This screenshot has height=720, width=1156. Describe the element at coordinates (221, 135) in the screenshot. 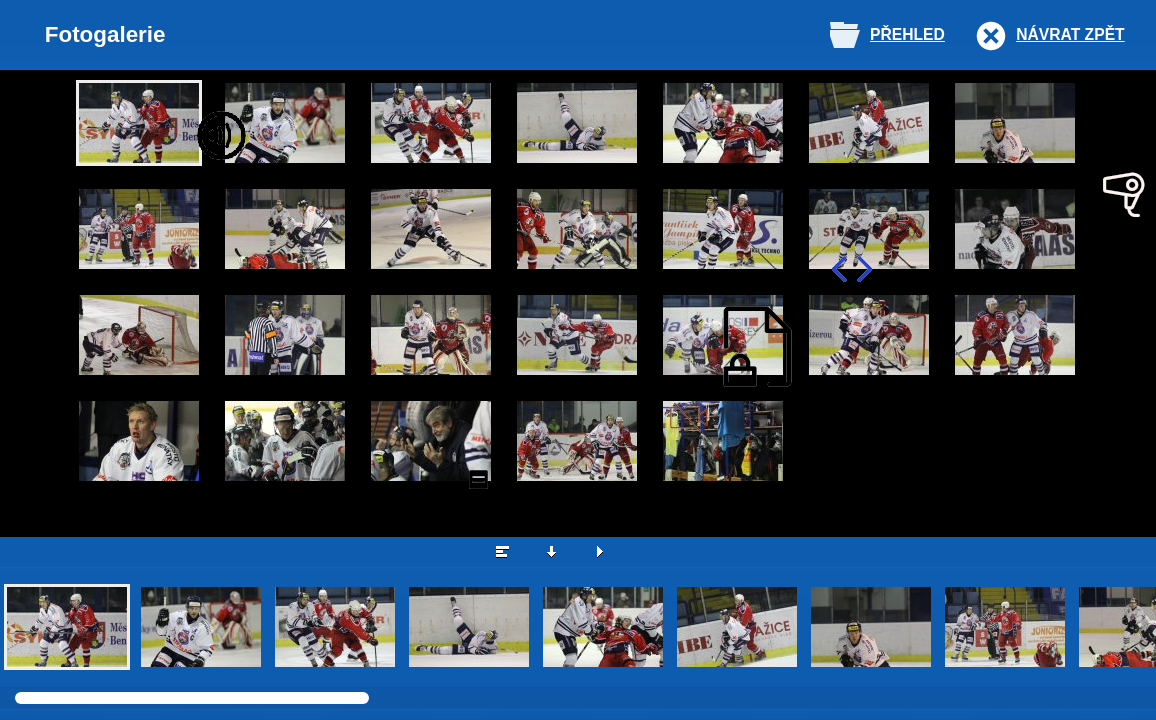

I see `tap to pay with contactless payment` at that location.